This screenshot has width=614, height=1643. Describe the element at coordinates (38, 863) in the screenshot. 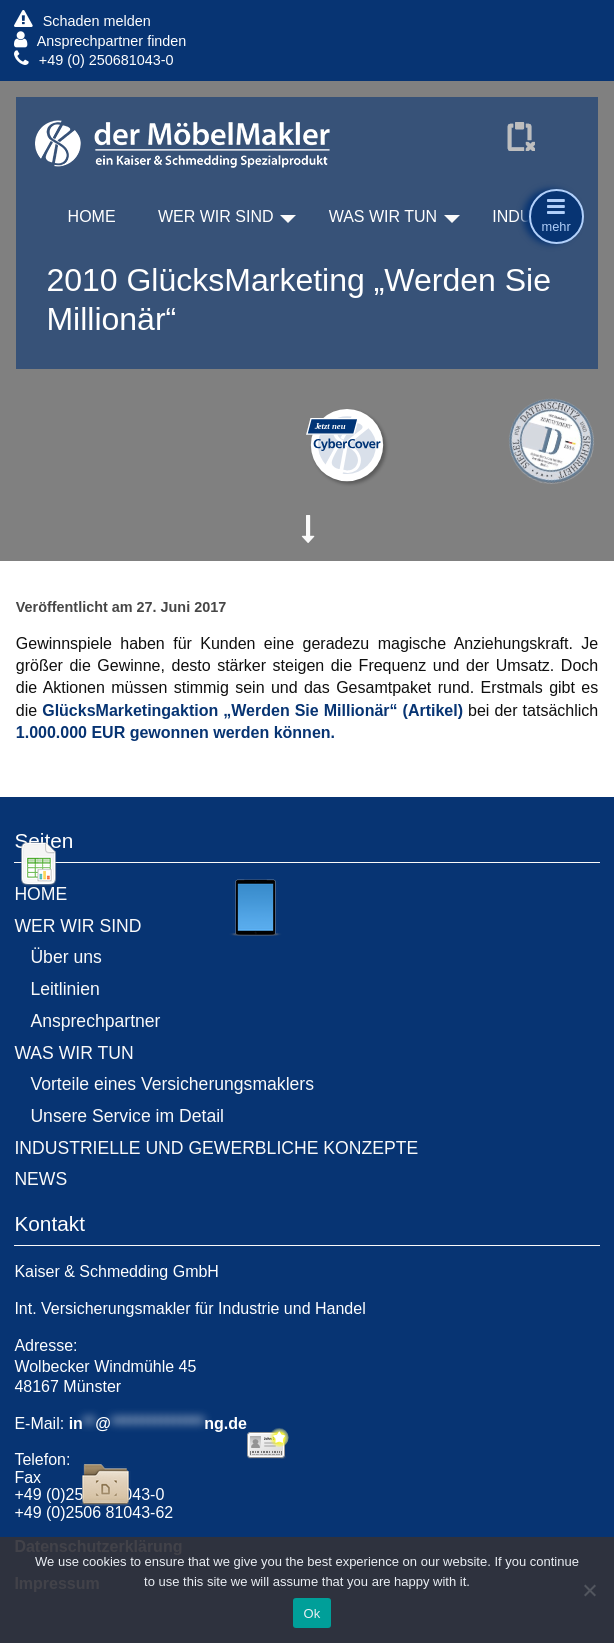

I see `spreadsheet file type indicator` at that location.